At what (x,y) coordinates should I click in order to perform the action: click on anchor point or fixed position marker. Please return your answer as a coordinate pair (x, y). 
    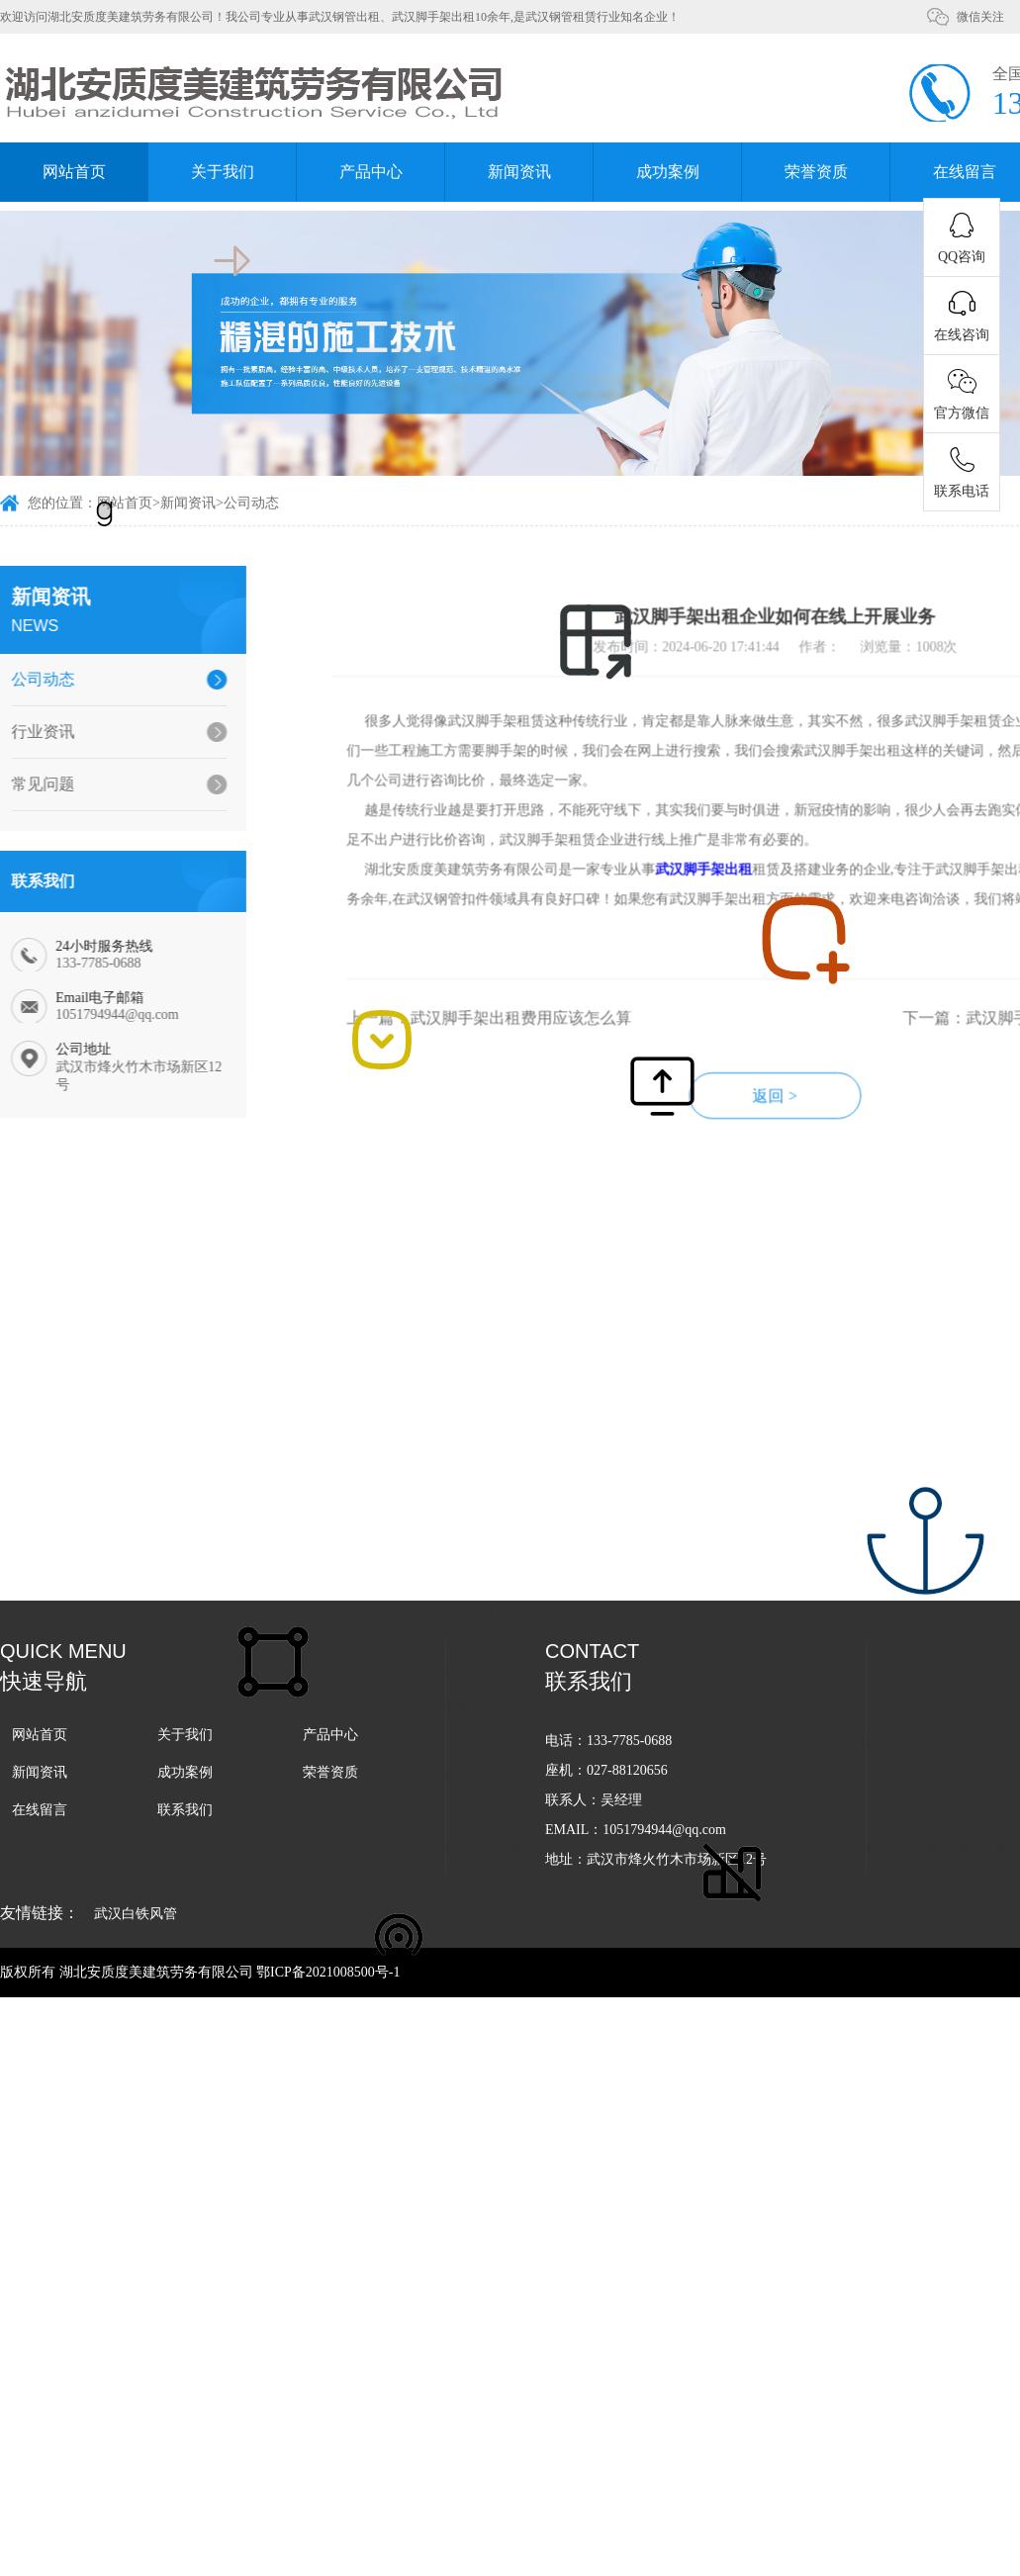
    Looking at the image, I should click on (925, 1540).